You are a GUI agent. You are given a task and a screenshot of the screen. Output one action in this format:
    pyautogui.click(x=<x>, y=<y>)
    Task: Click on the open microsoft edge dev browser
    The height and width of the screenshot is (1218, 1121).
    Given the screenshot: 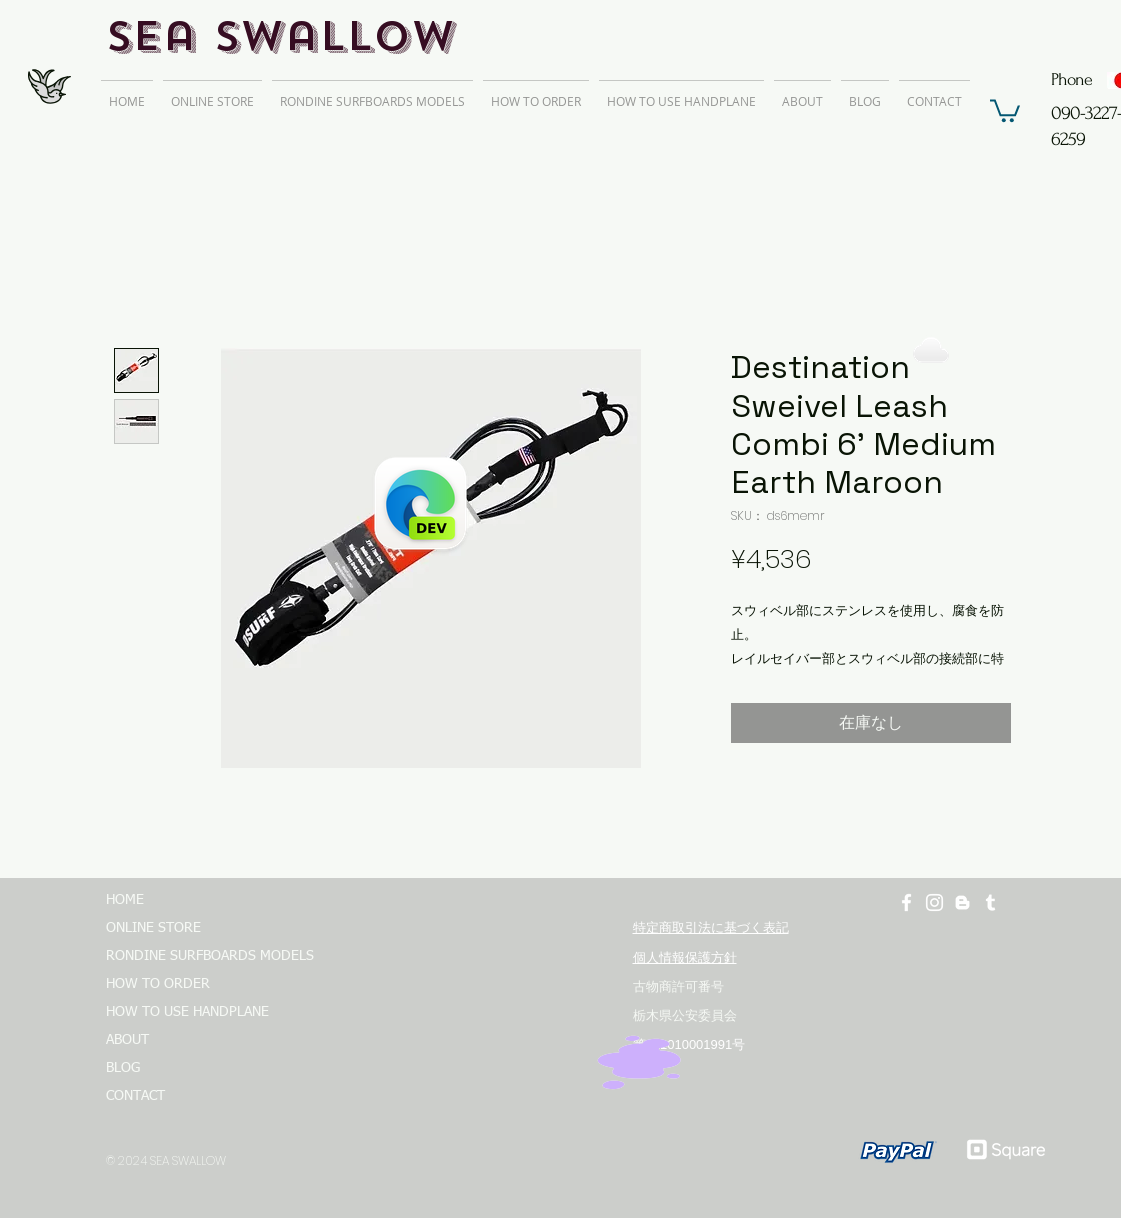 What is the action you would take?
    pyautogui.click(x=420, y=503)
    